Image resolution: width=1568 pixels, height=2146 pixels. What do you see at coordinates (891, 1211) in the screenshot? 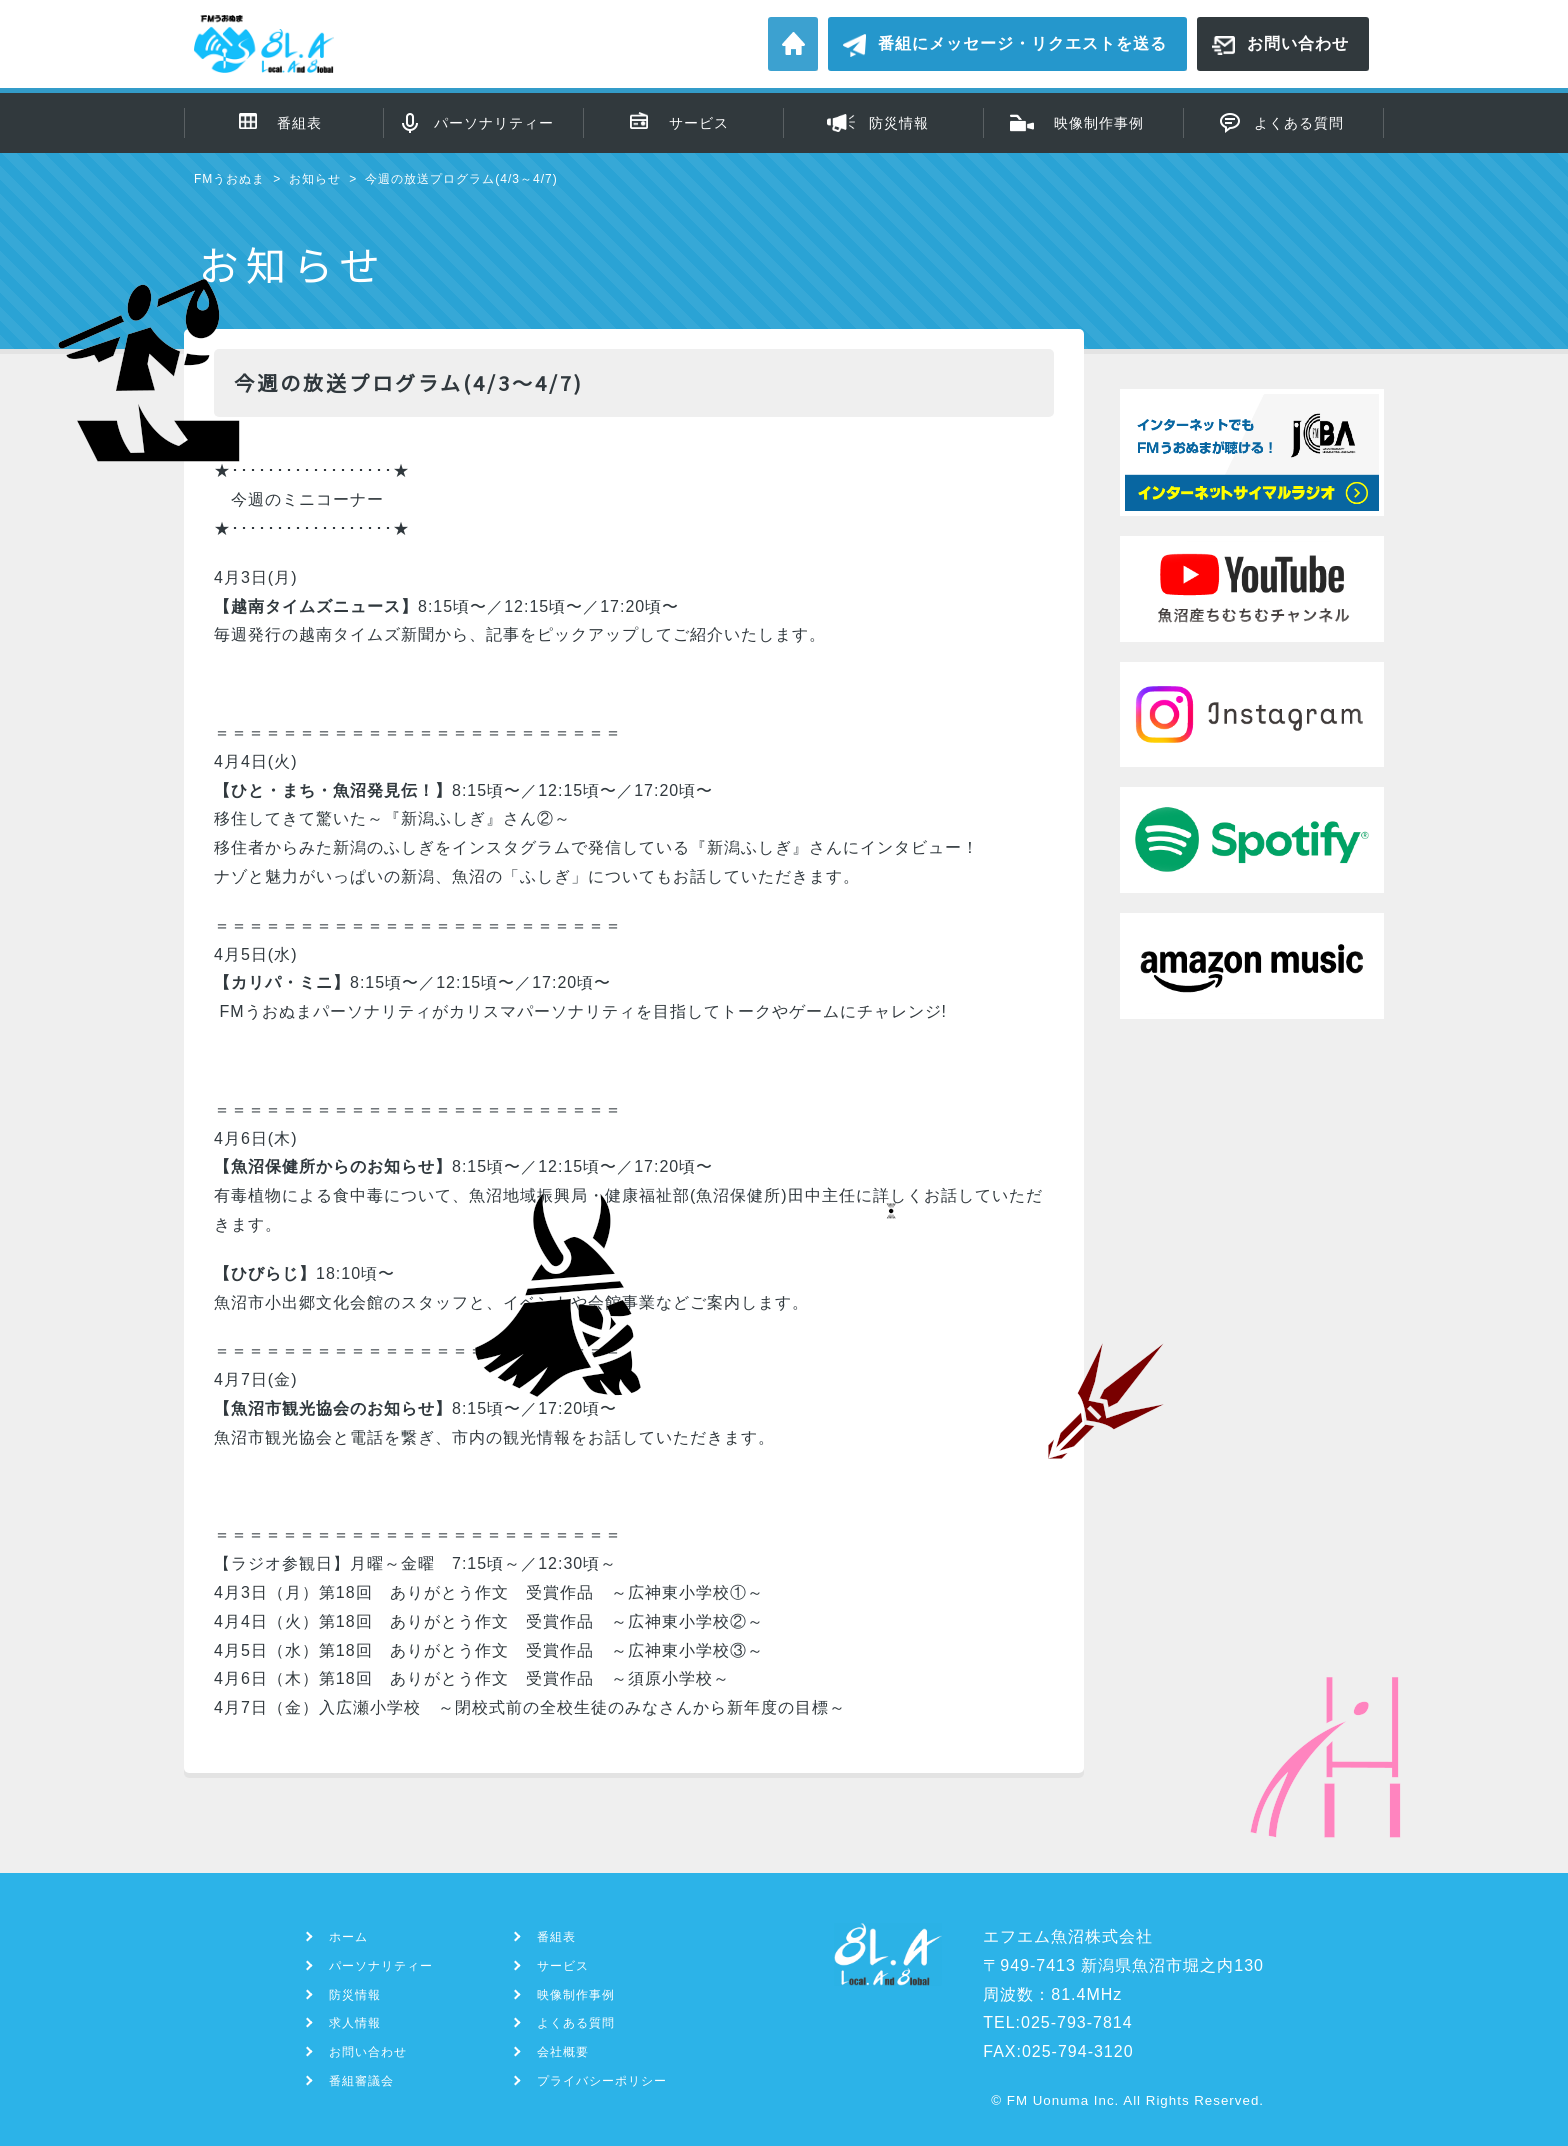
I see `indicates a burst of energy or power-up activation` at bounding box center [891, 1211].